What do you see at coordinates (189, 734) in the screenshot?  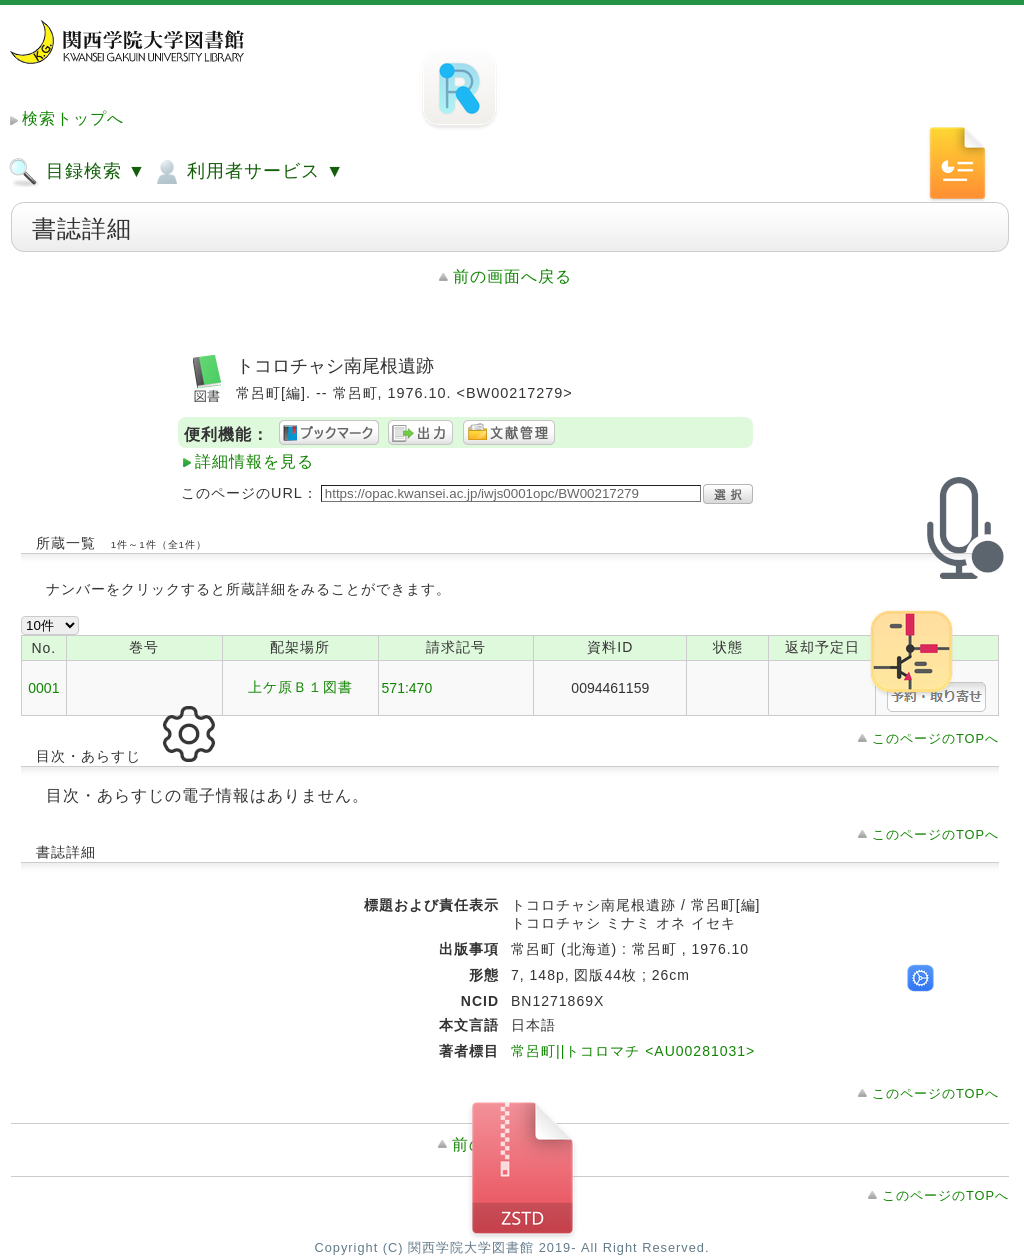 I see `access system settings` at bounding box center [189, 734].